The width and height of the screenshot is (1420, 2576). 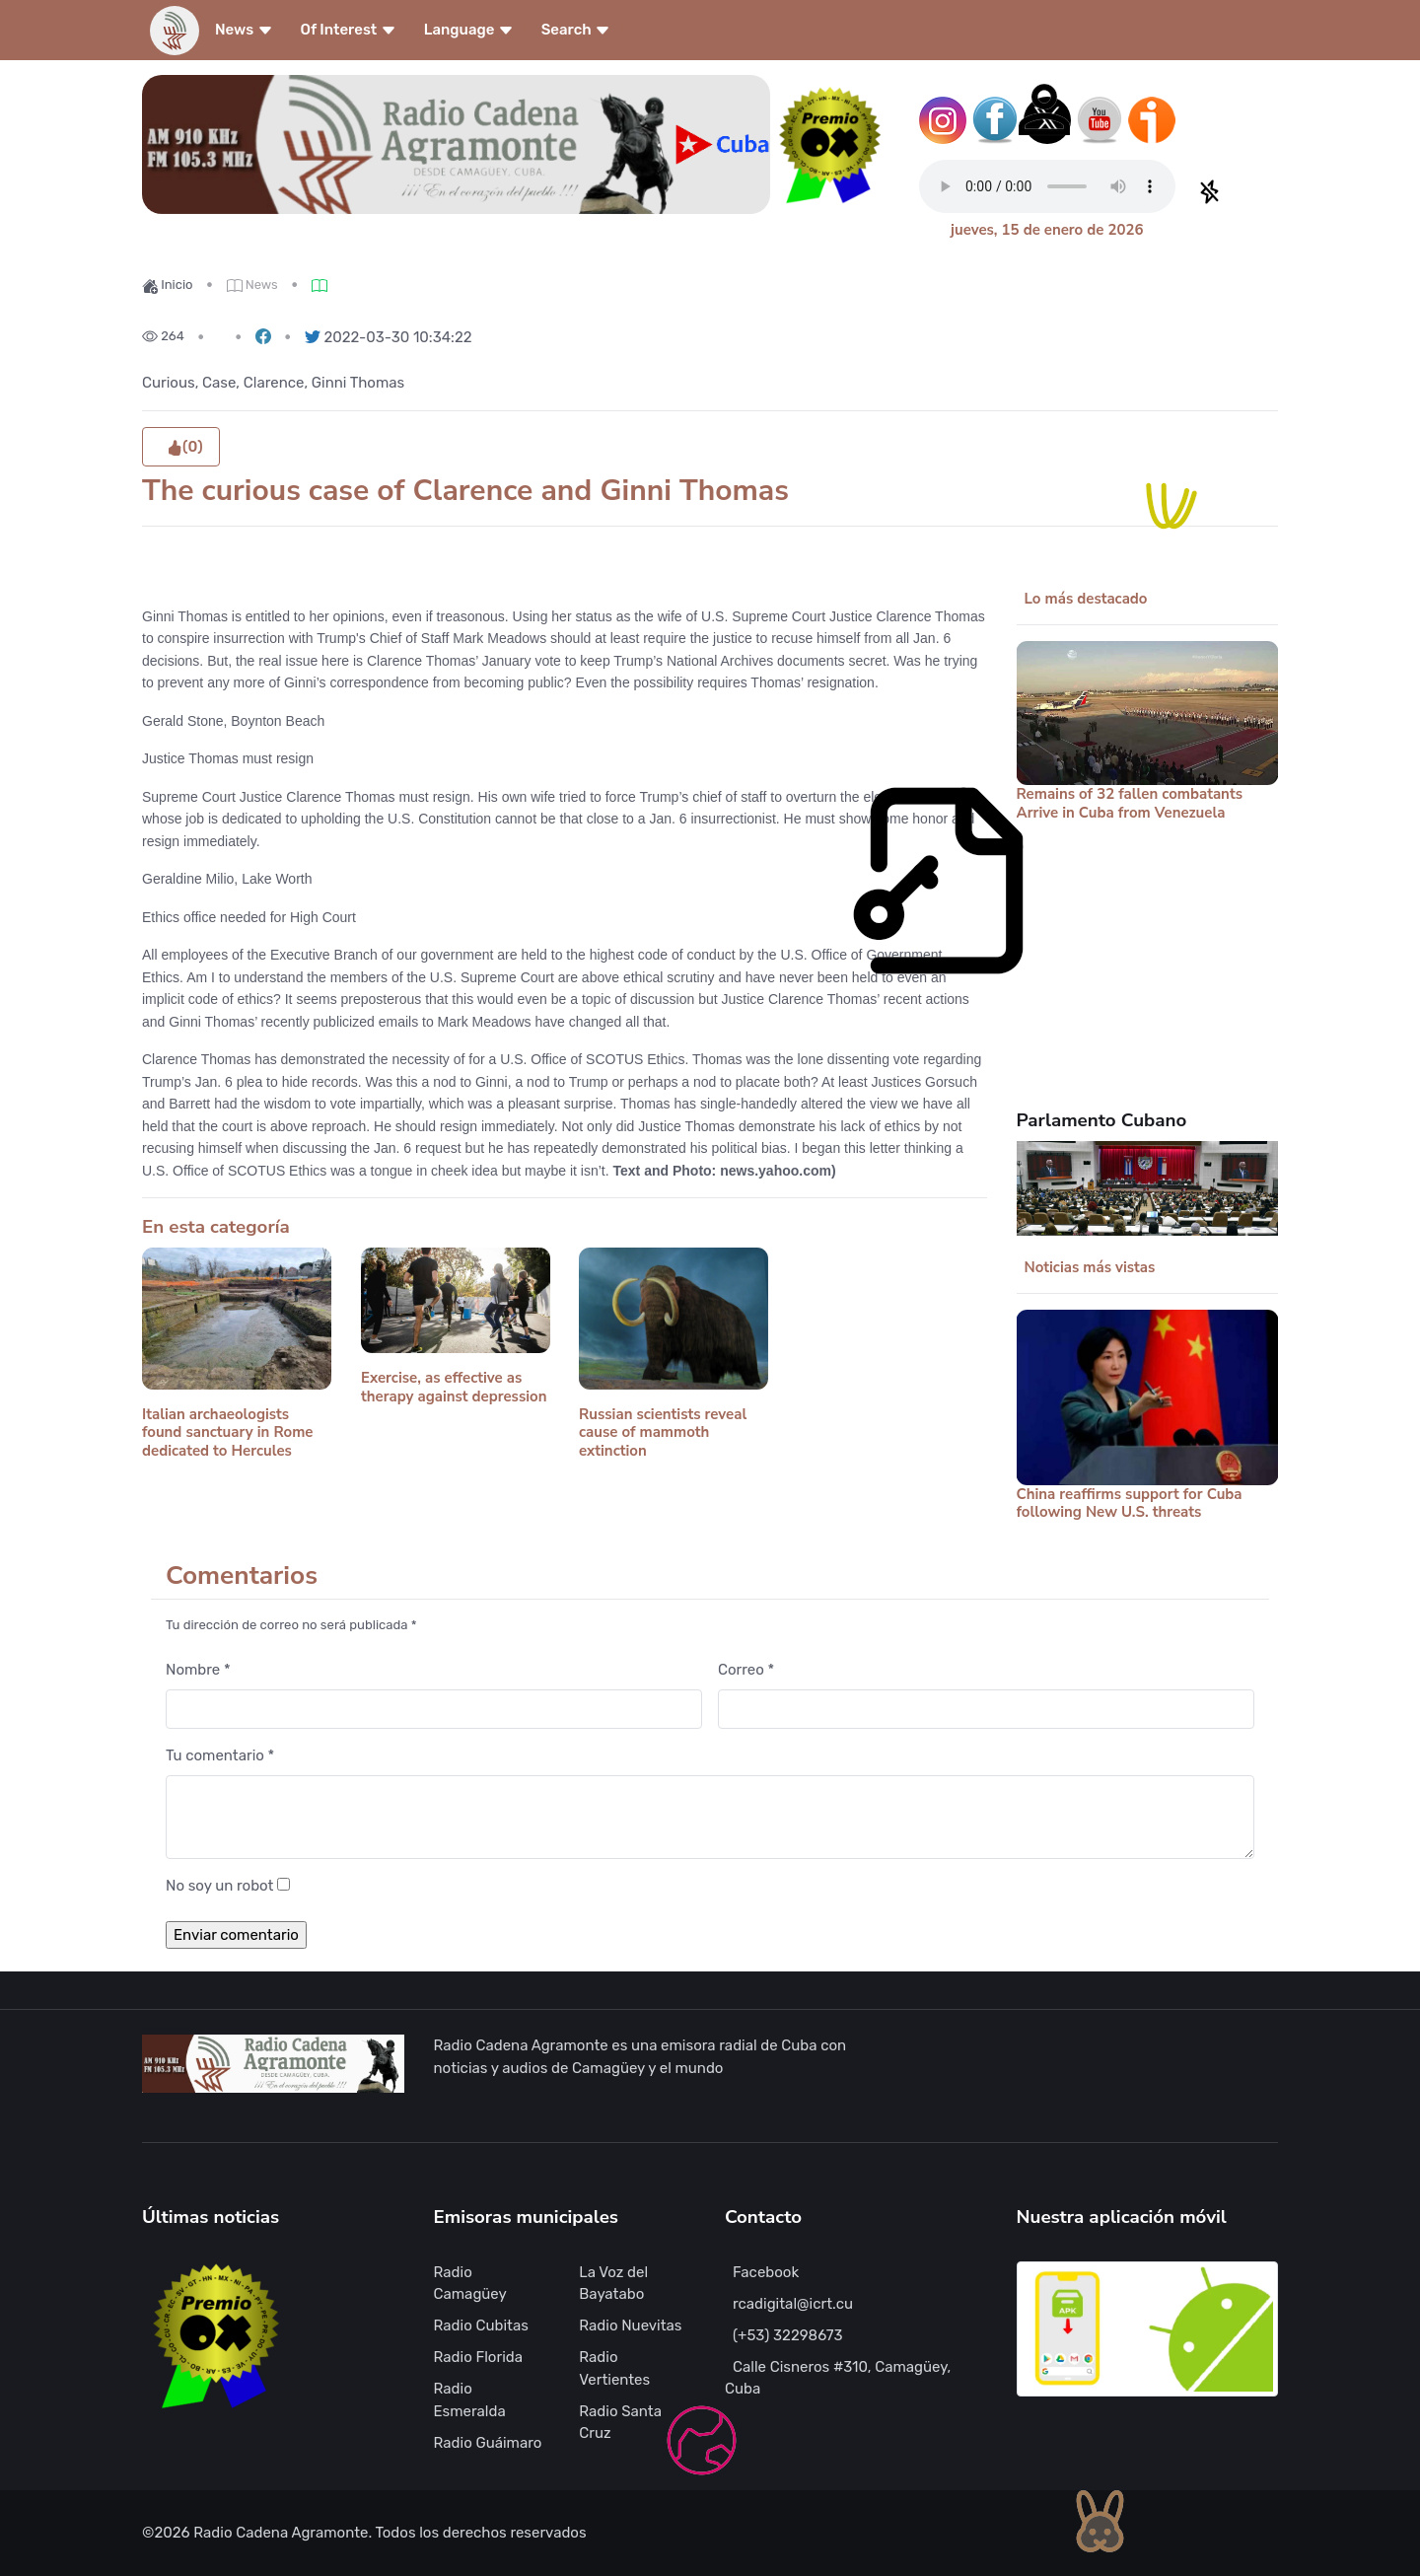 I want to click on disable flash or lightning mode, so click(x=1209, y=191).